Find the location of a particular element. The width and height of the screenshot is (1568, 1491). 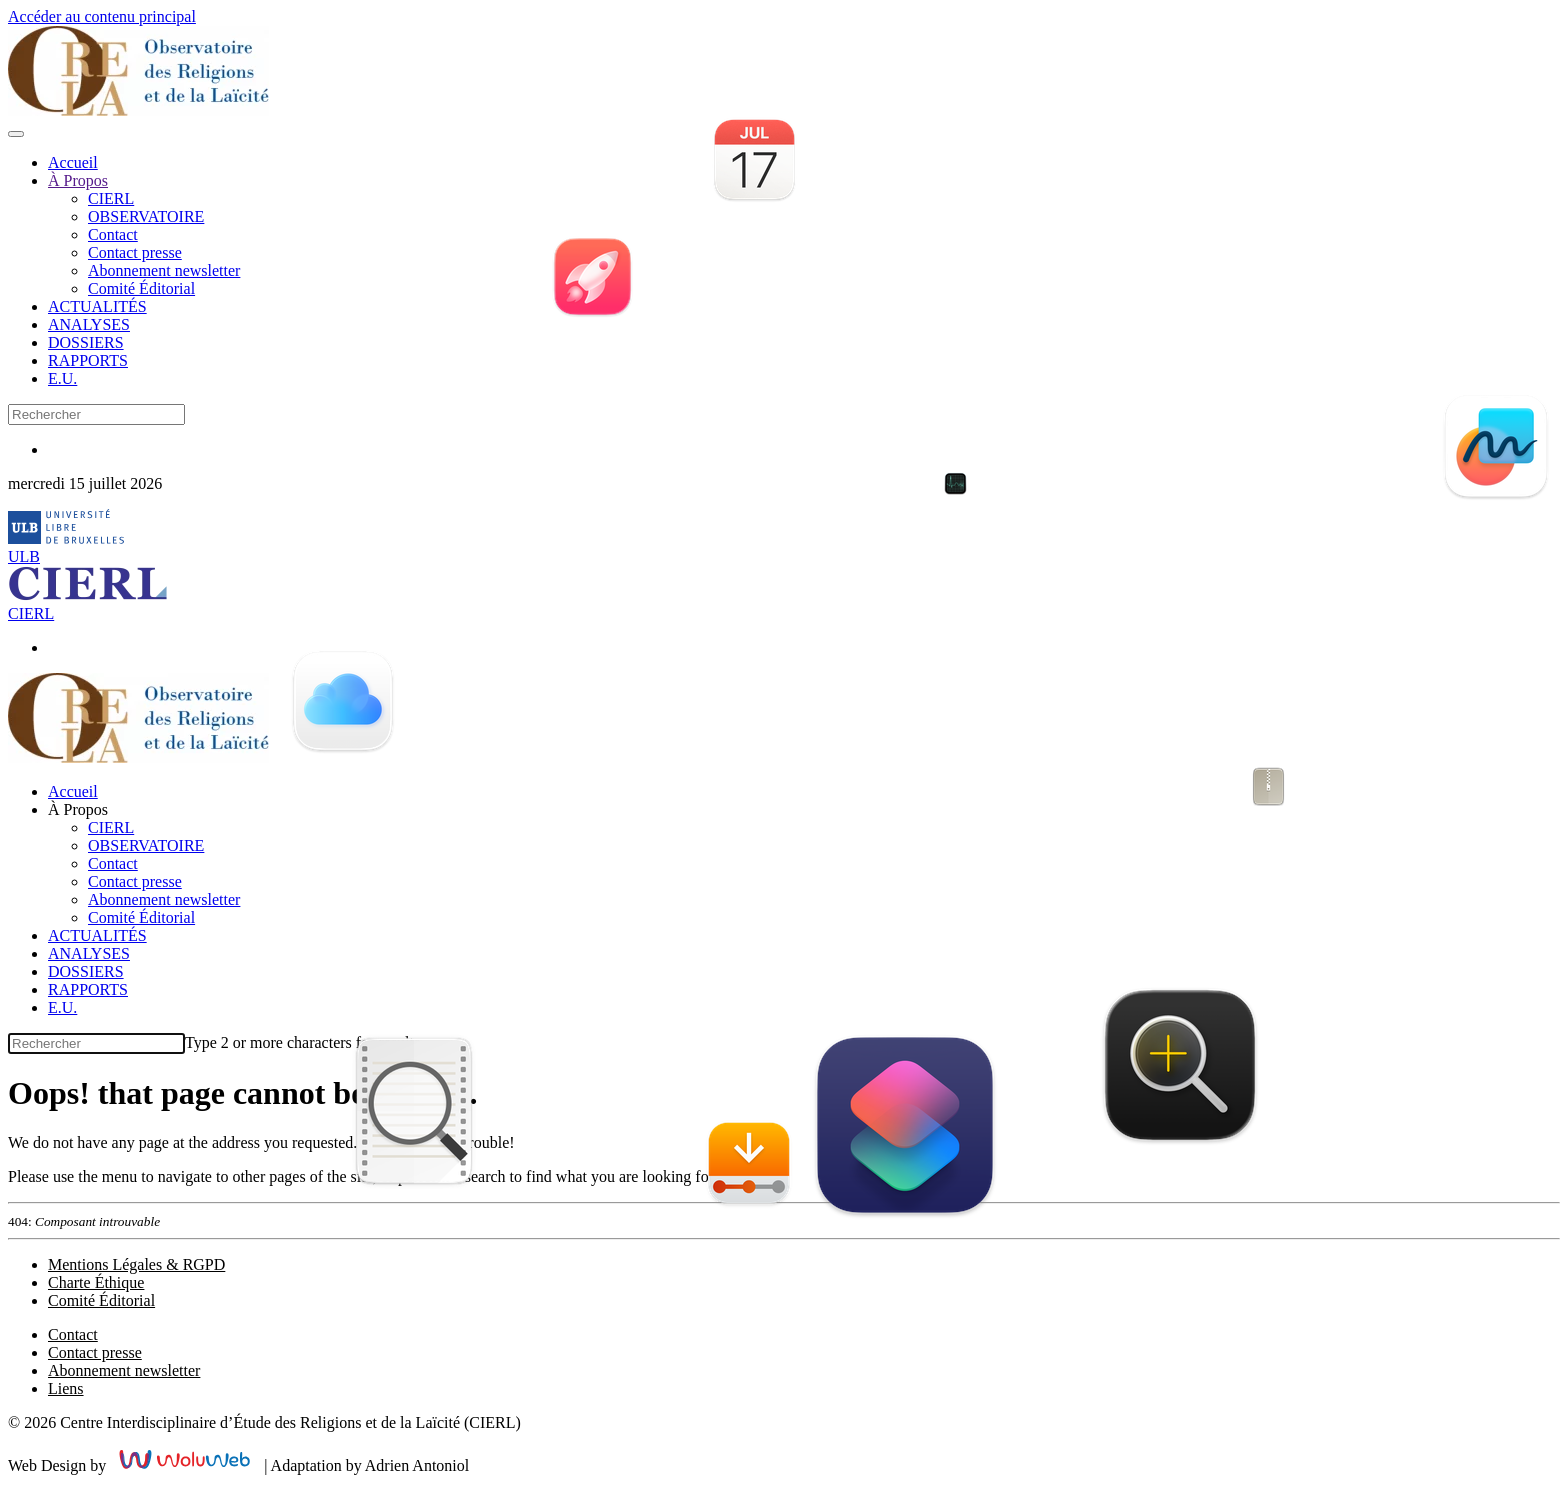

open the magnifier accessibility app is located at coordinates (1180, 1065).